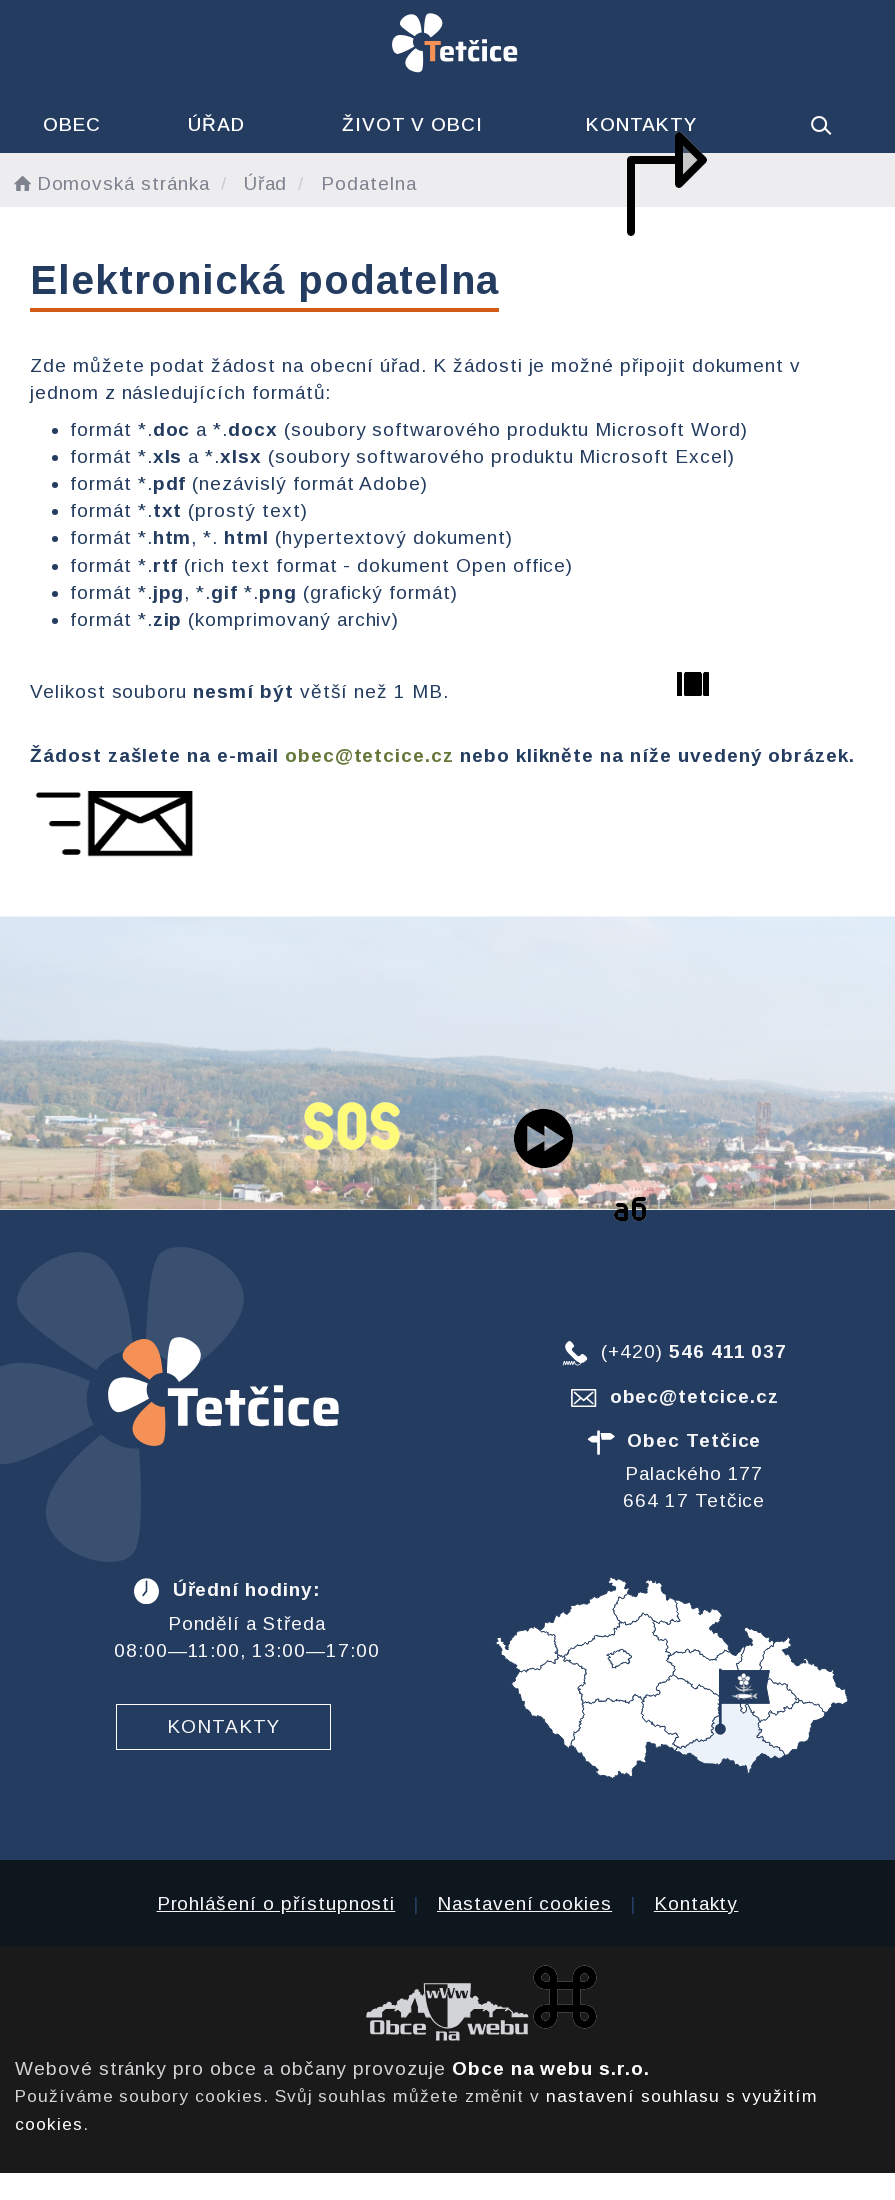  What do you see at coordinates (543, 1138) in the screenshot?
I see `skip to the next track` at bounding box center [543, 1138].